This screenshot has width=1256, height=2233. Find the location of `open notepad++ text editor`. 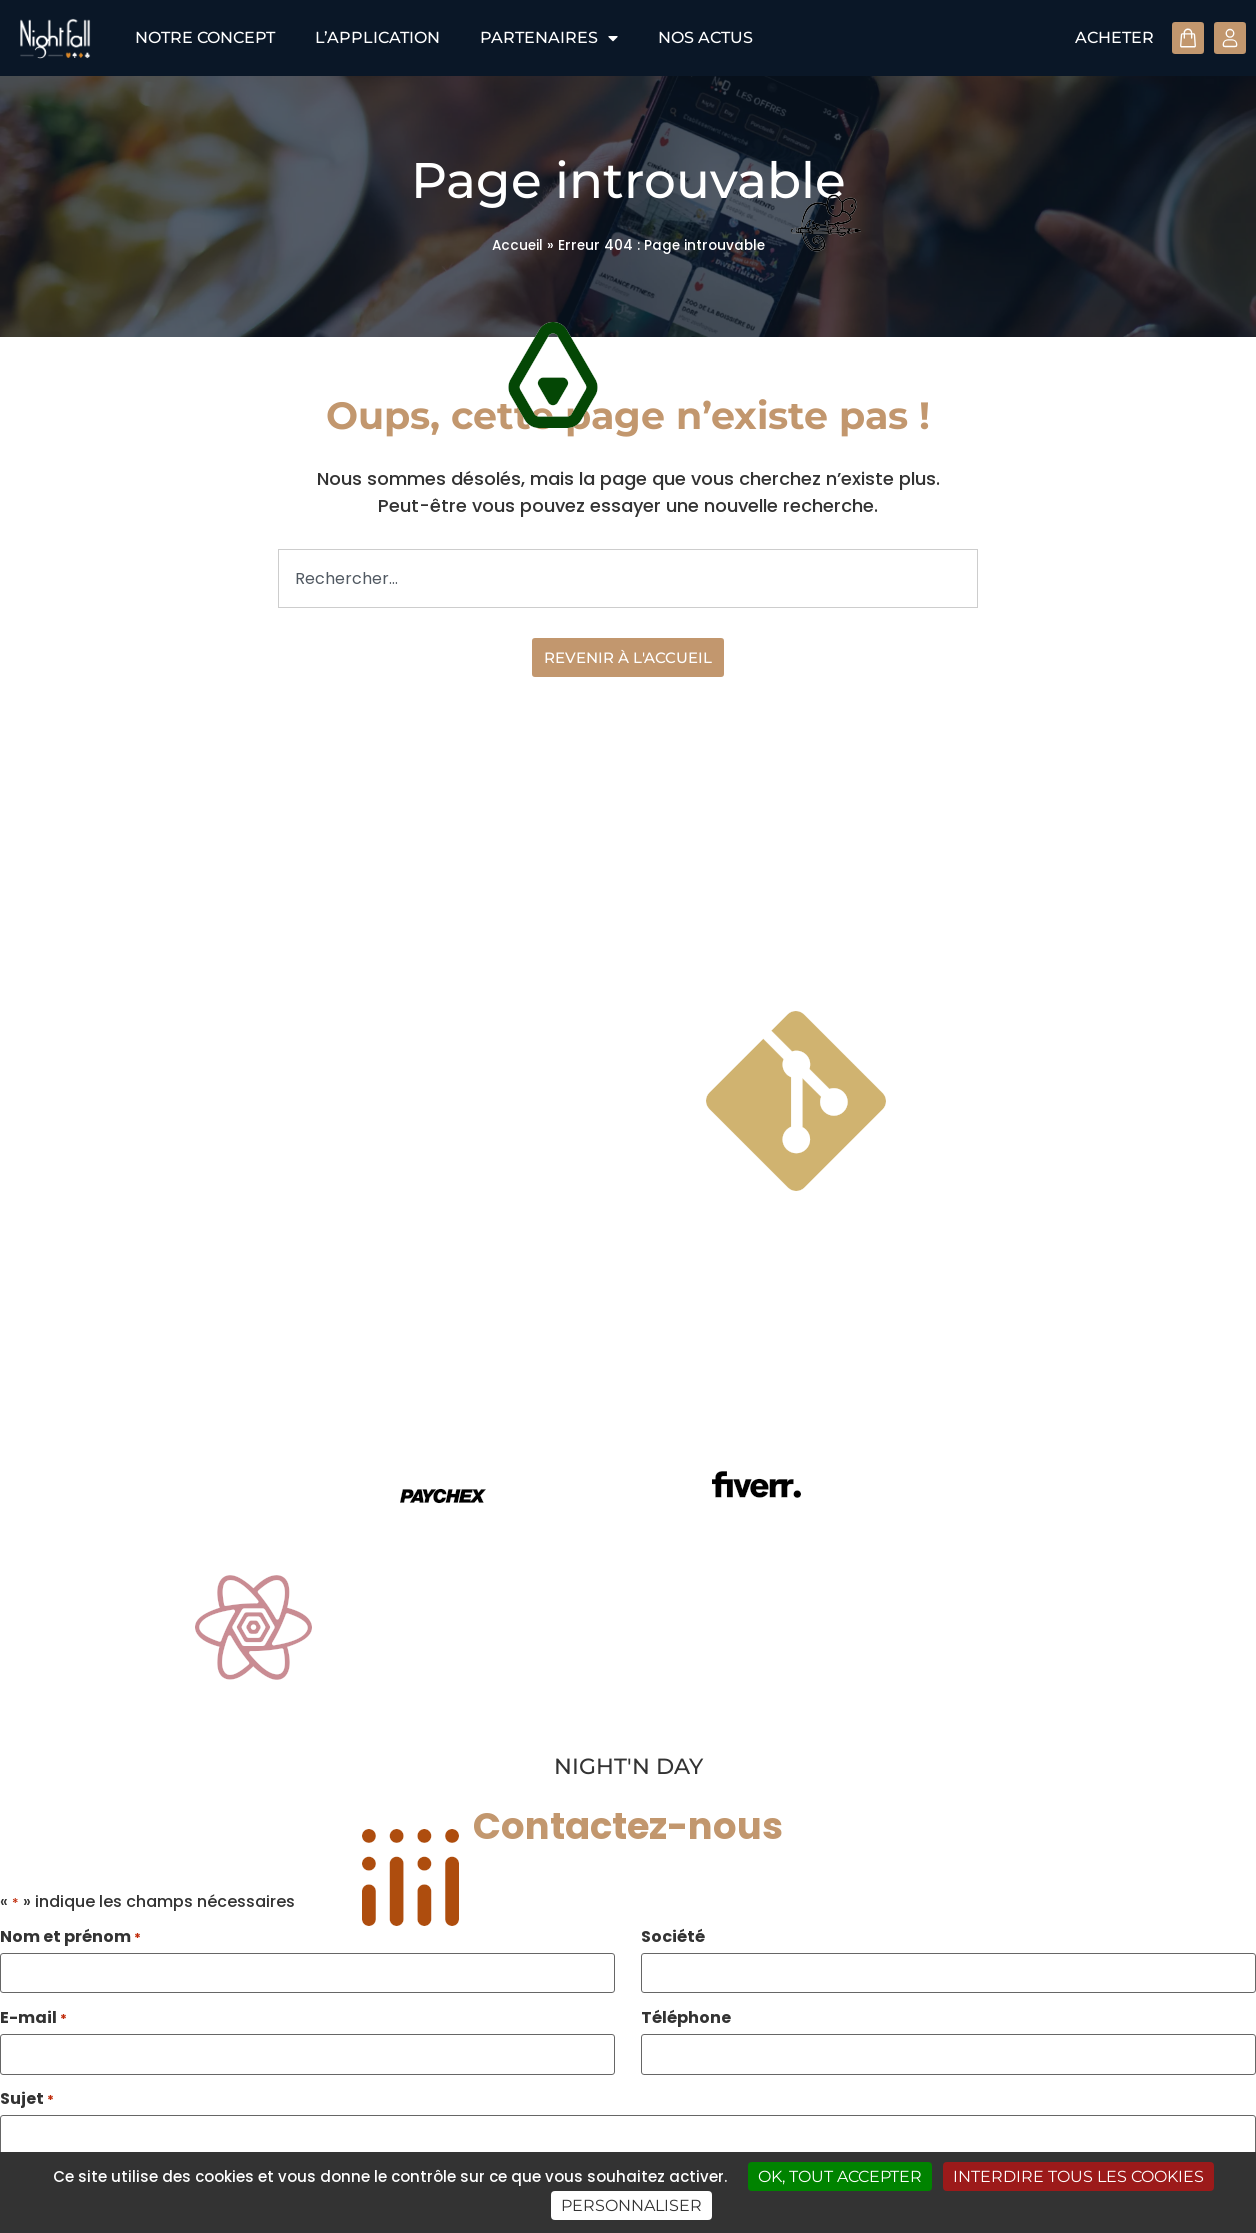

open notepad++ text editor is located at coordinates (826, 223).